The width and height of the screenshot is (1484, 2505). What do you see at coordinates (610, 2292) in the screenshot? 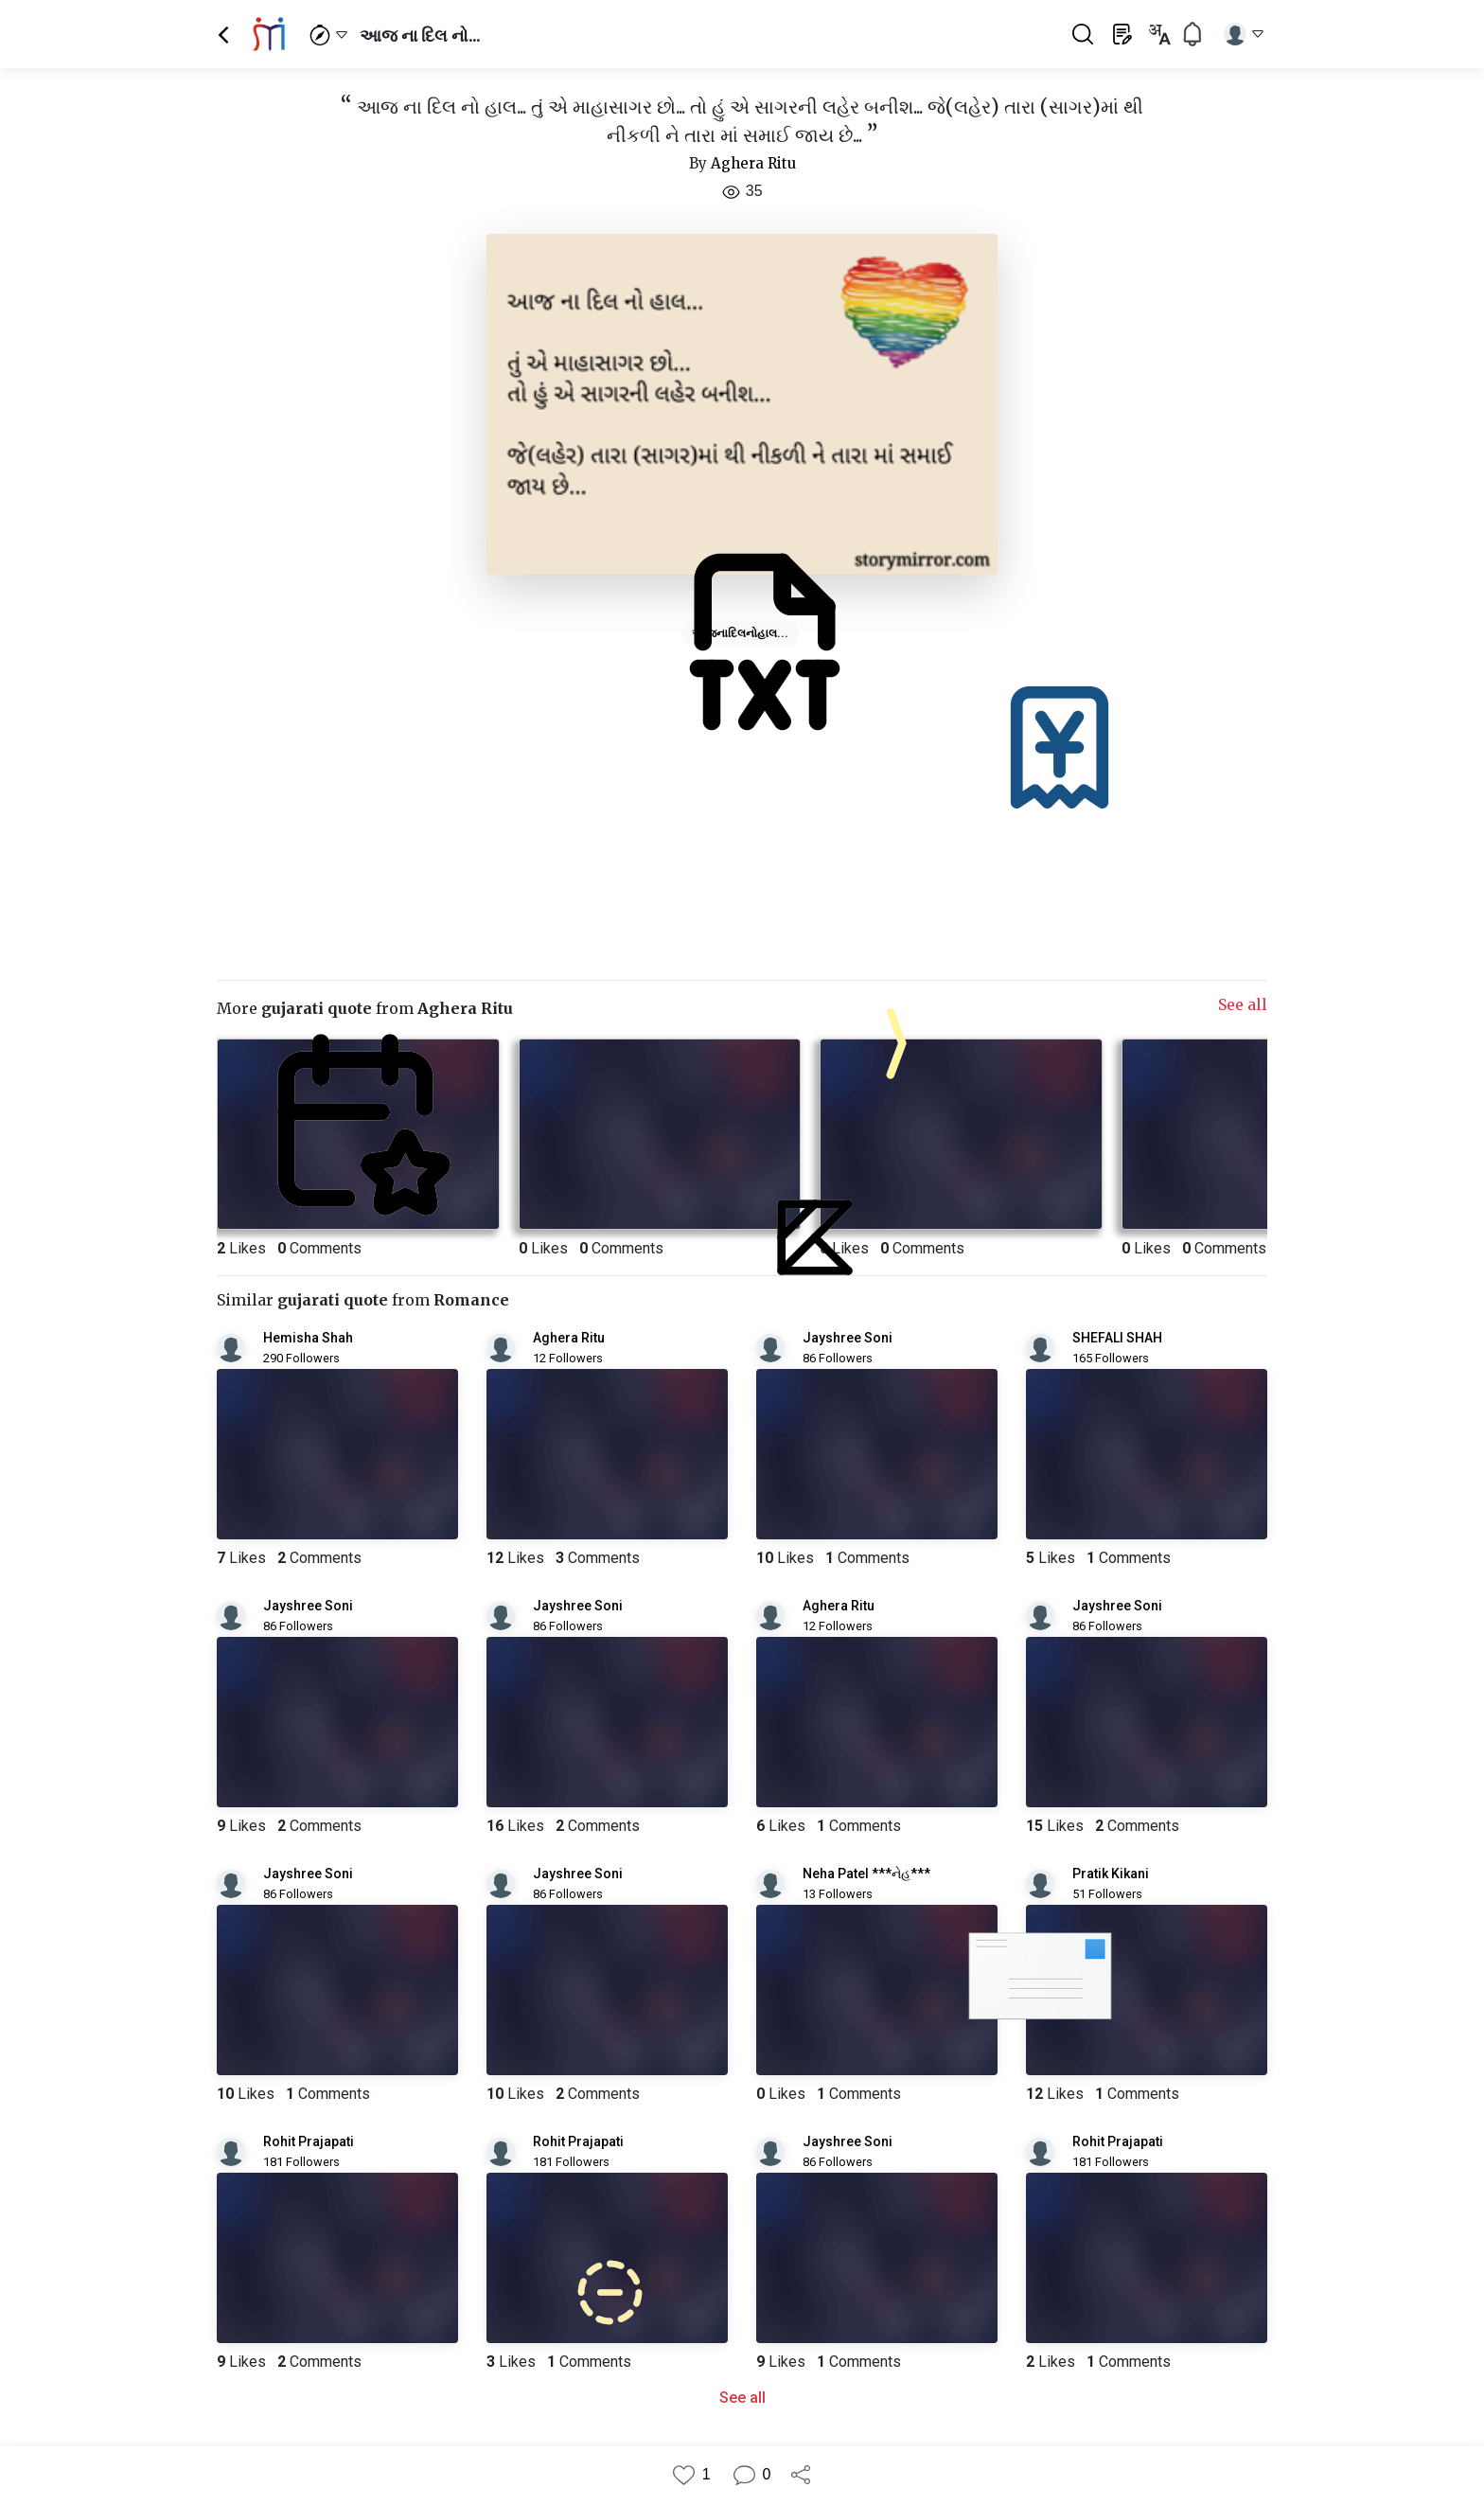
I see `remove item from a pending or draft state` at bounding box center [610, 2292].